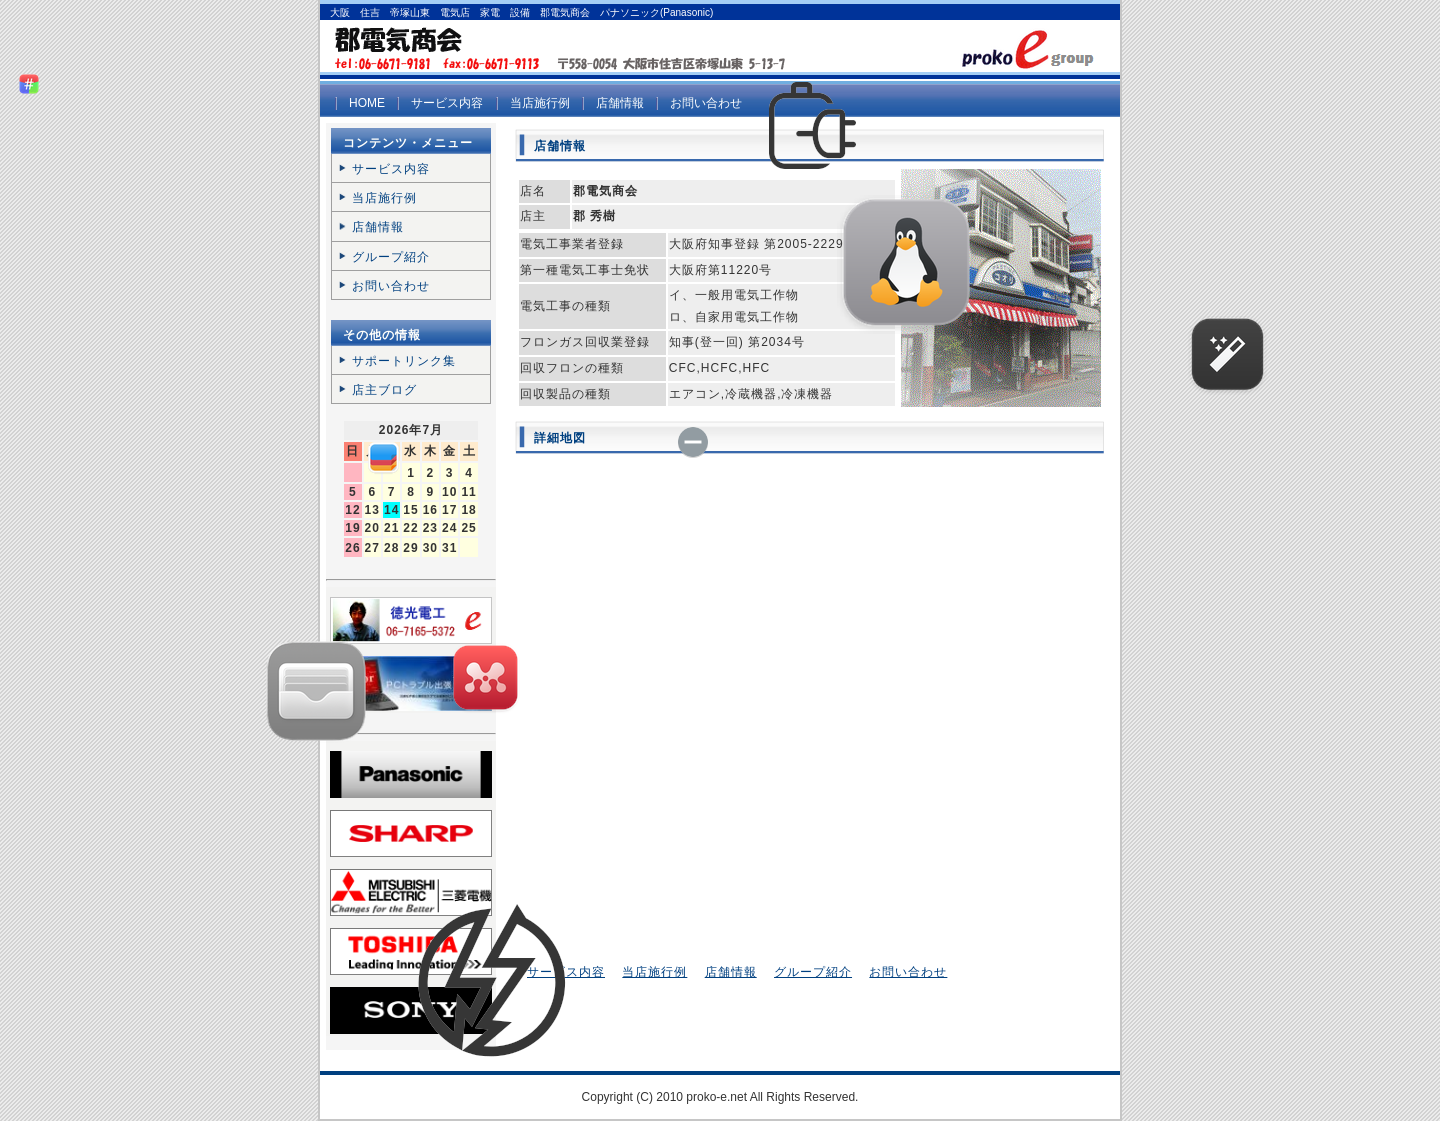 Image resolution: width=1440 pixels, height=1121 pixels. Describe the element at coordinates (812, 125) in the screenshot. I see `access power and battery settings` at that location.